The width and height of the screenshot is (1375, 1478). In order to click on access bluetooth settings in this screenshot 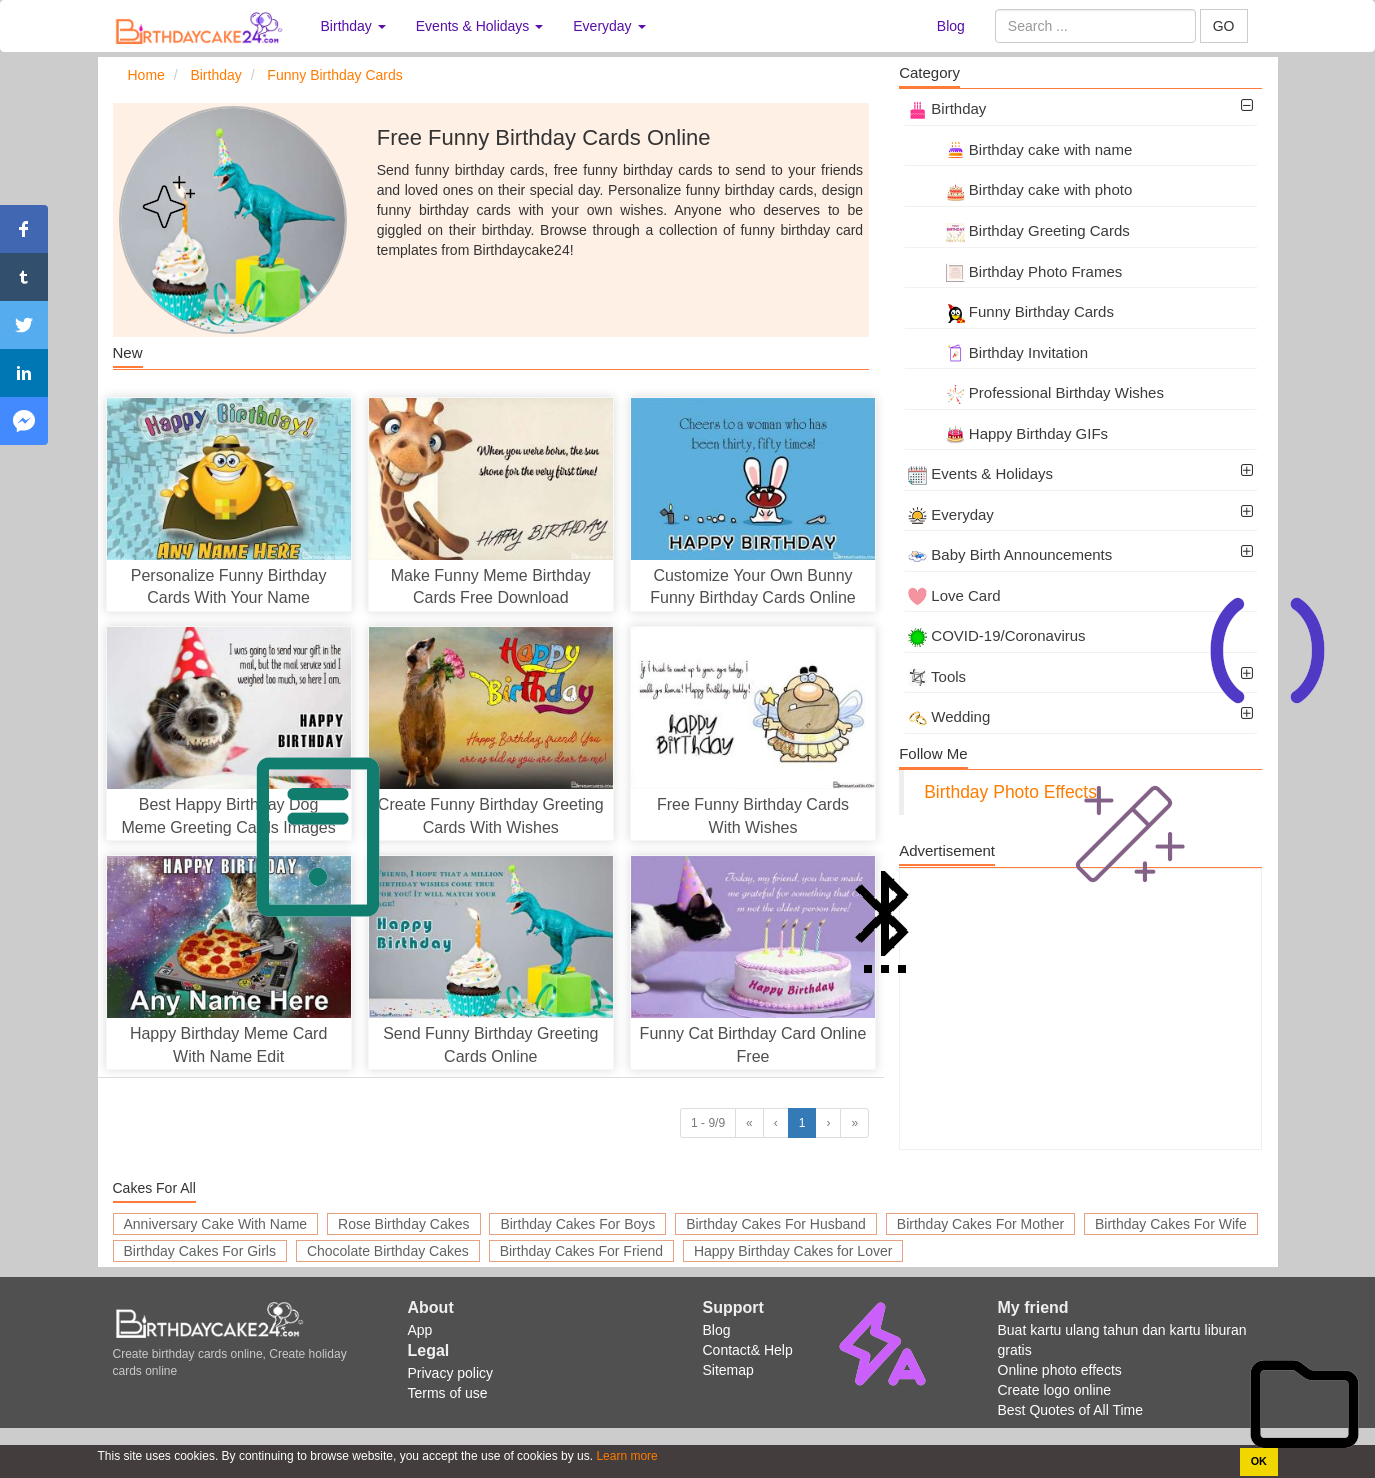, I will do `click(885, 922)`.